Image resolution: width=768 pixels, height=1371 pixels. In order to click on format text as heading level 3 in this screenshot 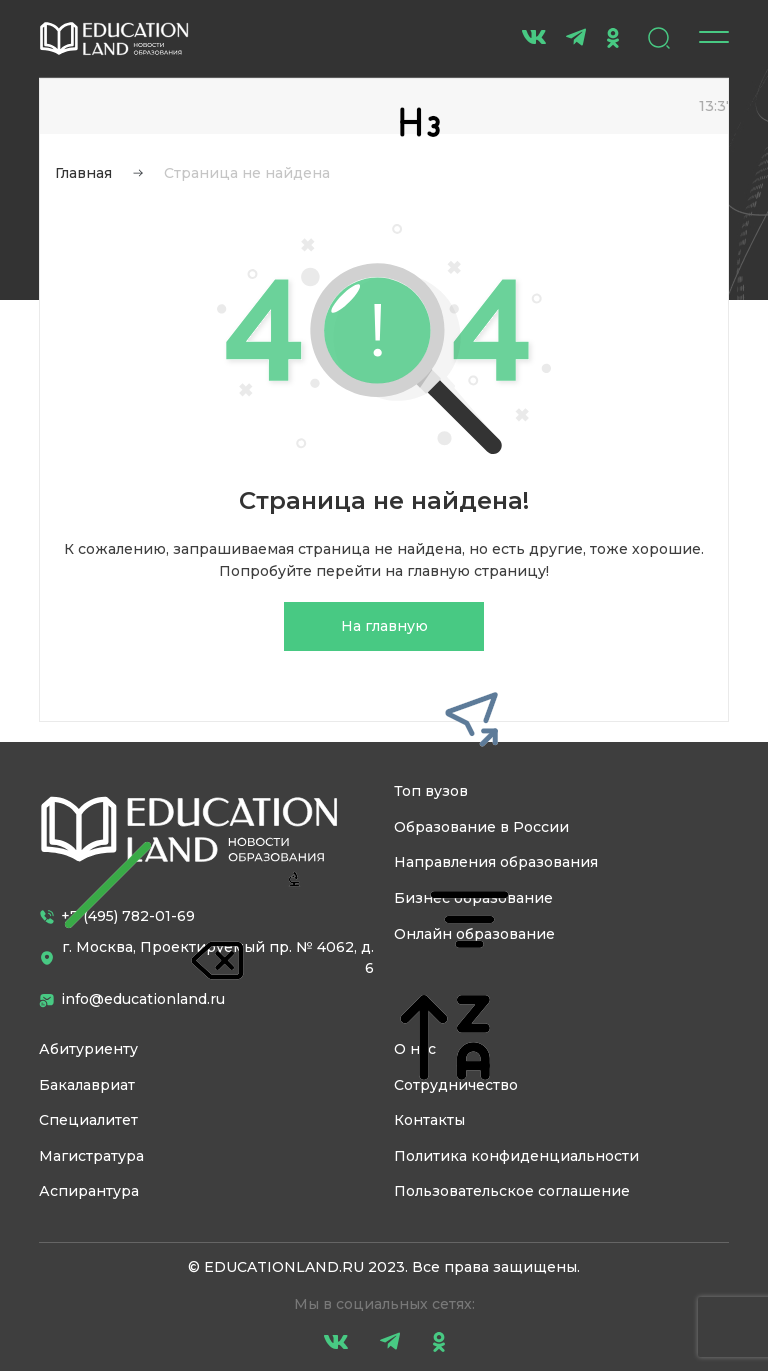, I will do `click(419, 122)`.